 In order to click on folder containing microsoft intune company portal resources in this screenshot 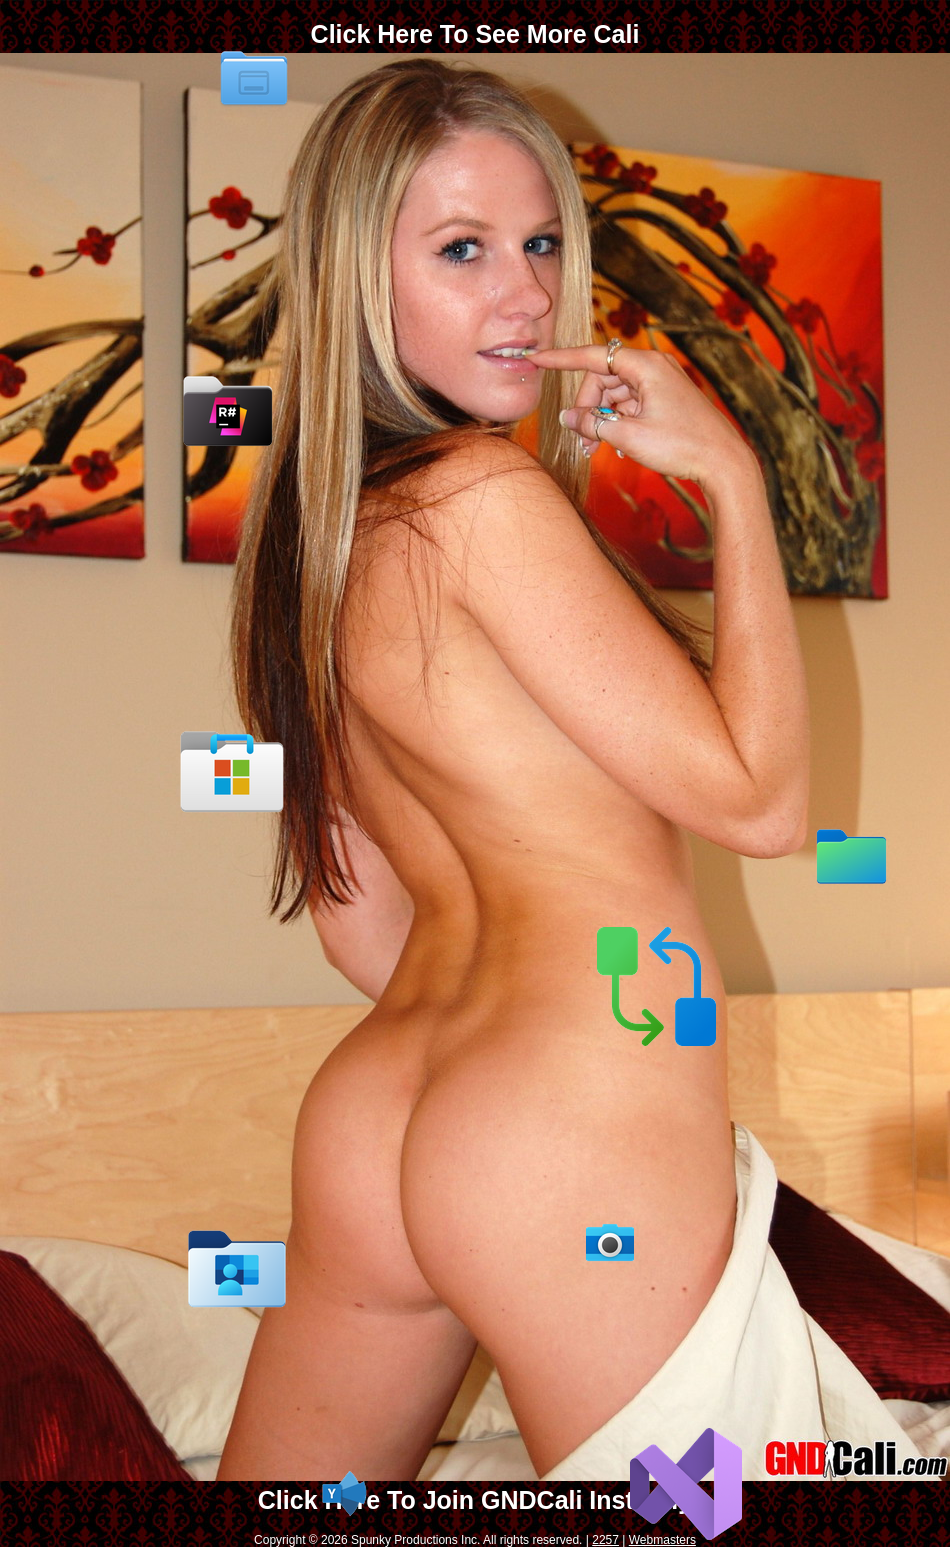, I will do `click(236, 1271)`.